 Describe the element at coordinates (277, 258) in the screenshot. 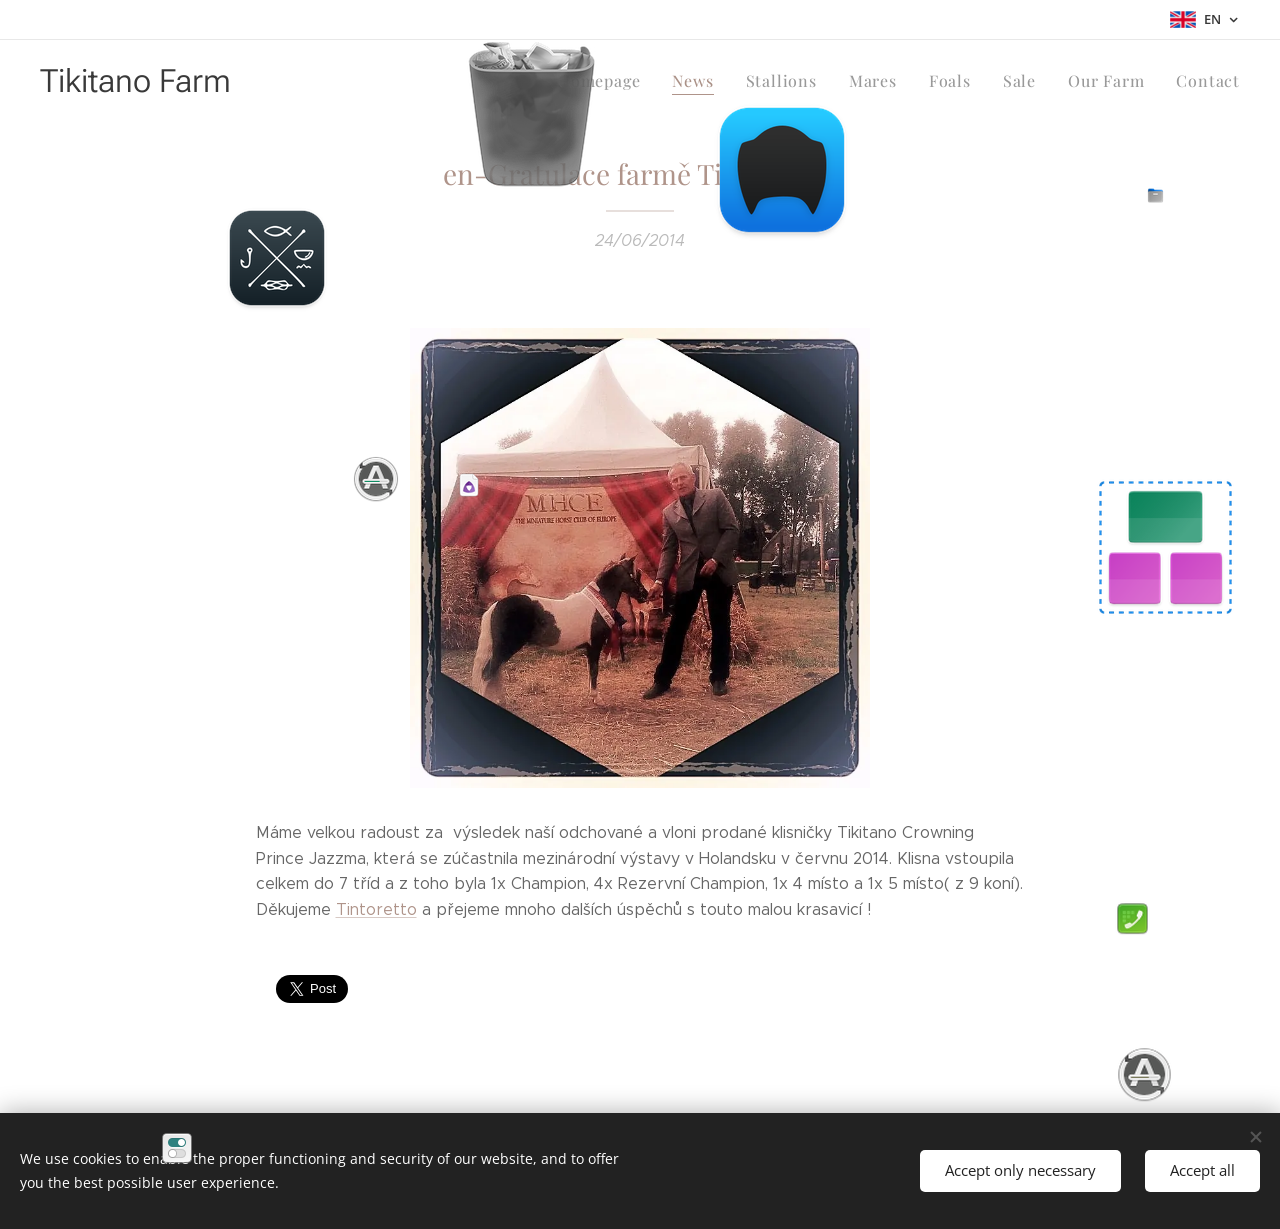

I see `launch fishing planet game` at that location.